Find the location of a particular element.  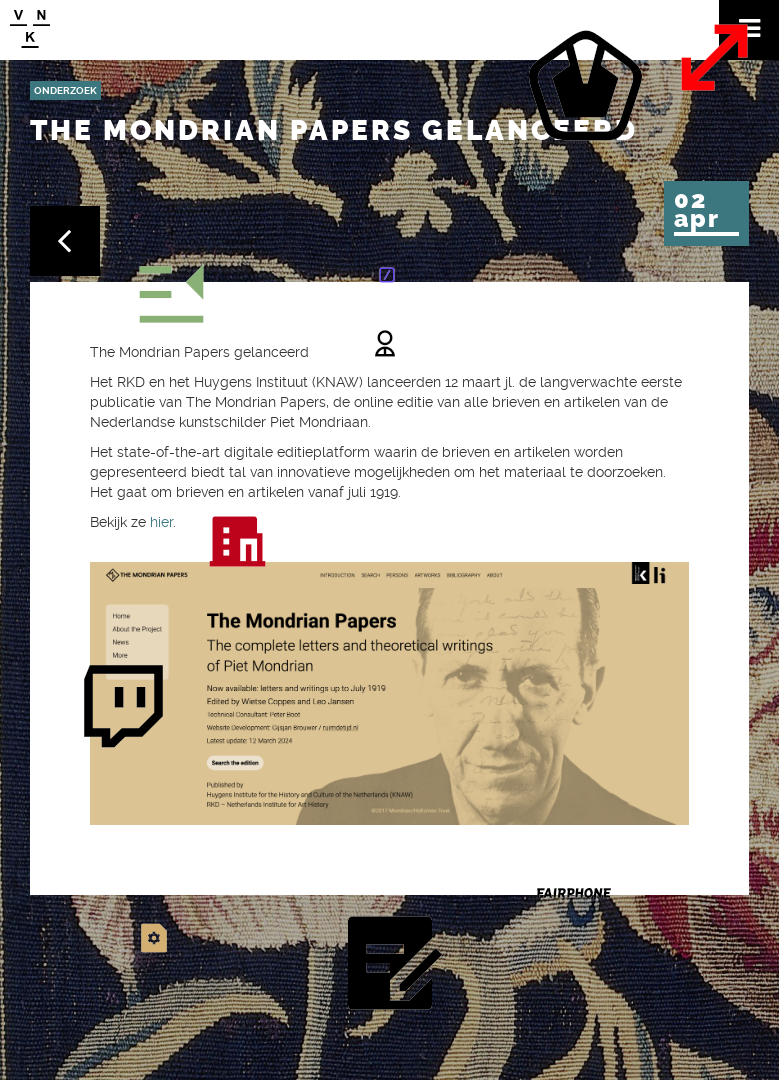

view your profile is located at coordinates (385, 344).